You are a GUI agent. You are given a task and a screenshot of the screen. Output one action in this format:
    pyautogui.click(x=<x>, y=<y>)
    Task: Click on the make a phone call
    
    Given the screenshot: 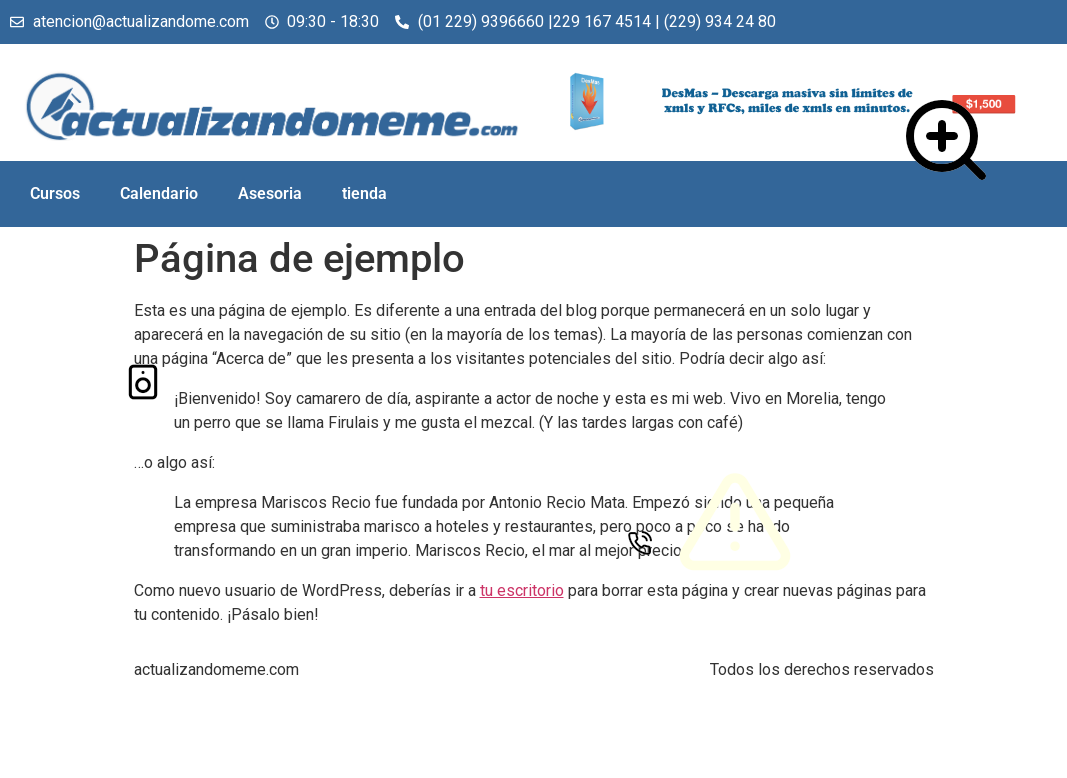 What is the action you would take?
    pyautogui.click(x=639, y=543)
    